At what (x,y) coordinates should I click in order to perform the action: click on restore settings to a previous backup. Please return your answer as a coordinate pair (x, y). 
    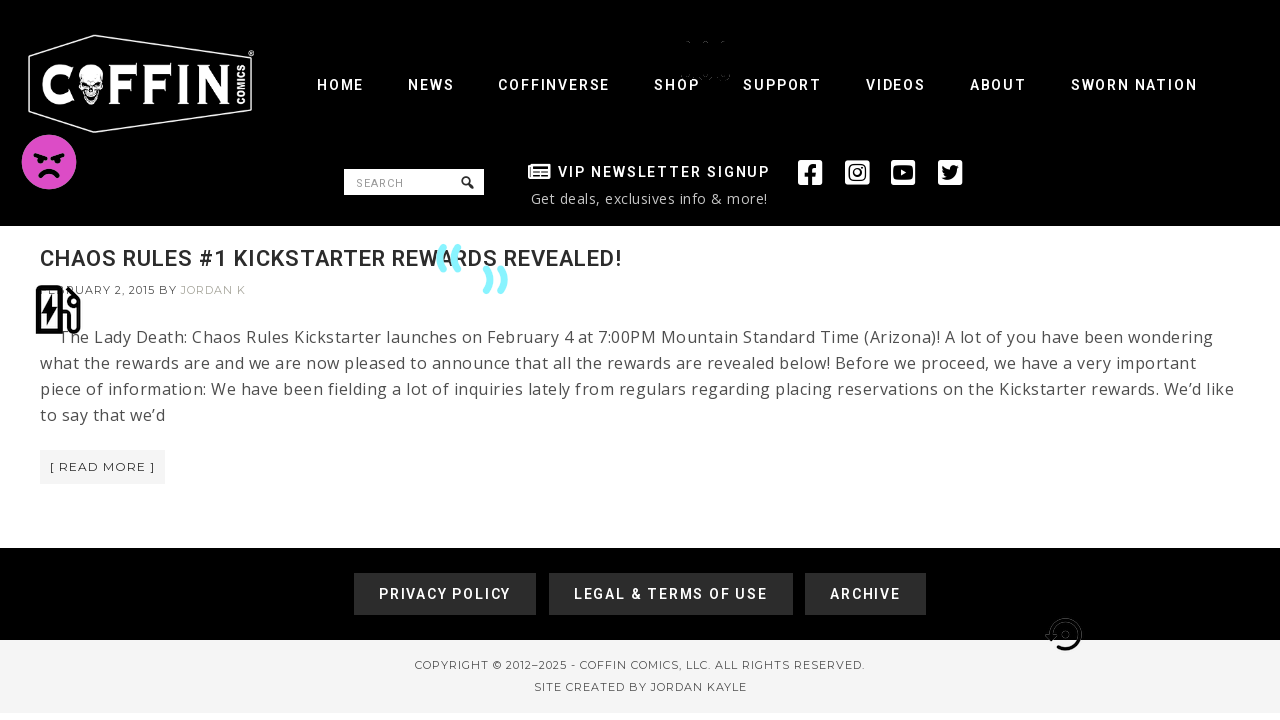
    Looking at the image, I should click on (1065, 634).